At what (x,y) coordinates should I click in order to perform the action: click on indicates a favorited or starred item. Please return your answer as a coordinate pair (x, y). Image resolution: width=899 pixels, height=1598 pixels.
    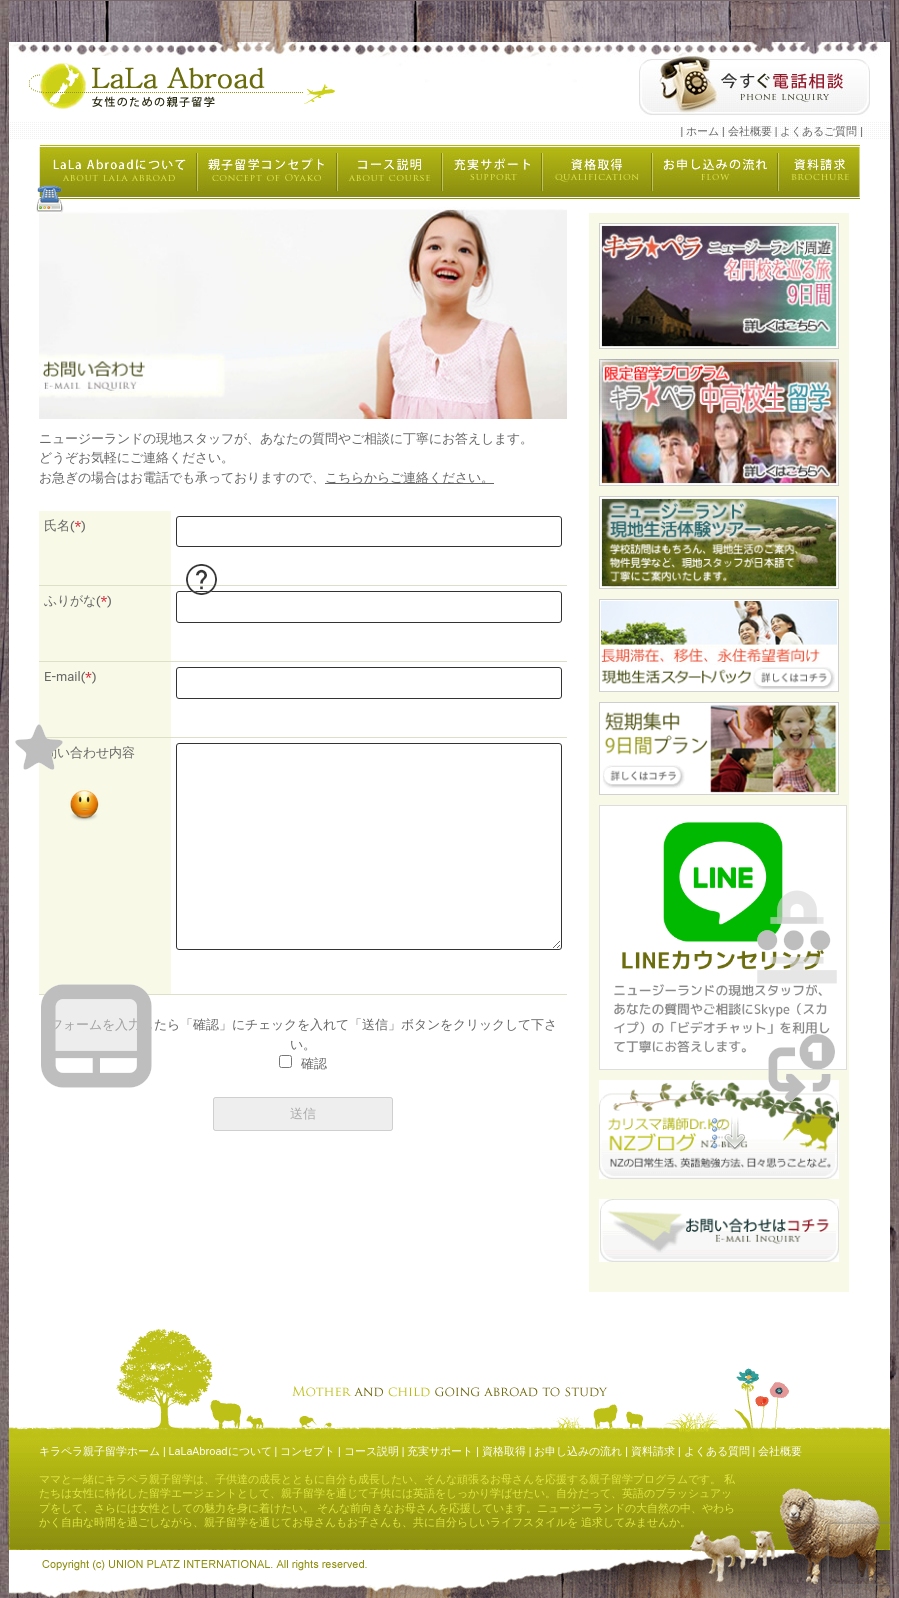
    Looking at the image, I should click on (39, 749).